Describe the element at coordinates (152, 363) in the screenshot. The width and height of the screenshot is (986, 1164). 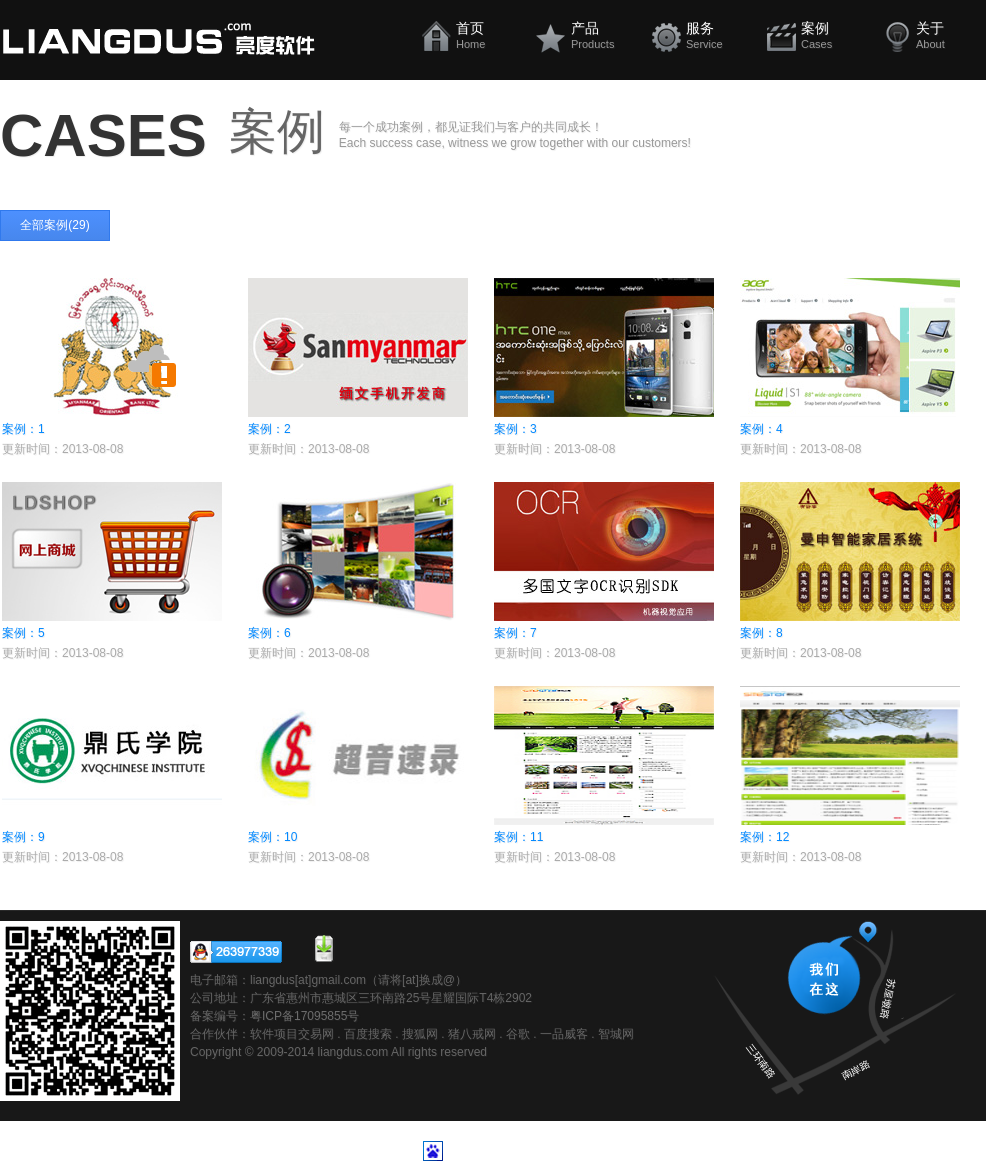
I see `indicates a severe weather alert or warning` at that location.